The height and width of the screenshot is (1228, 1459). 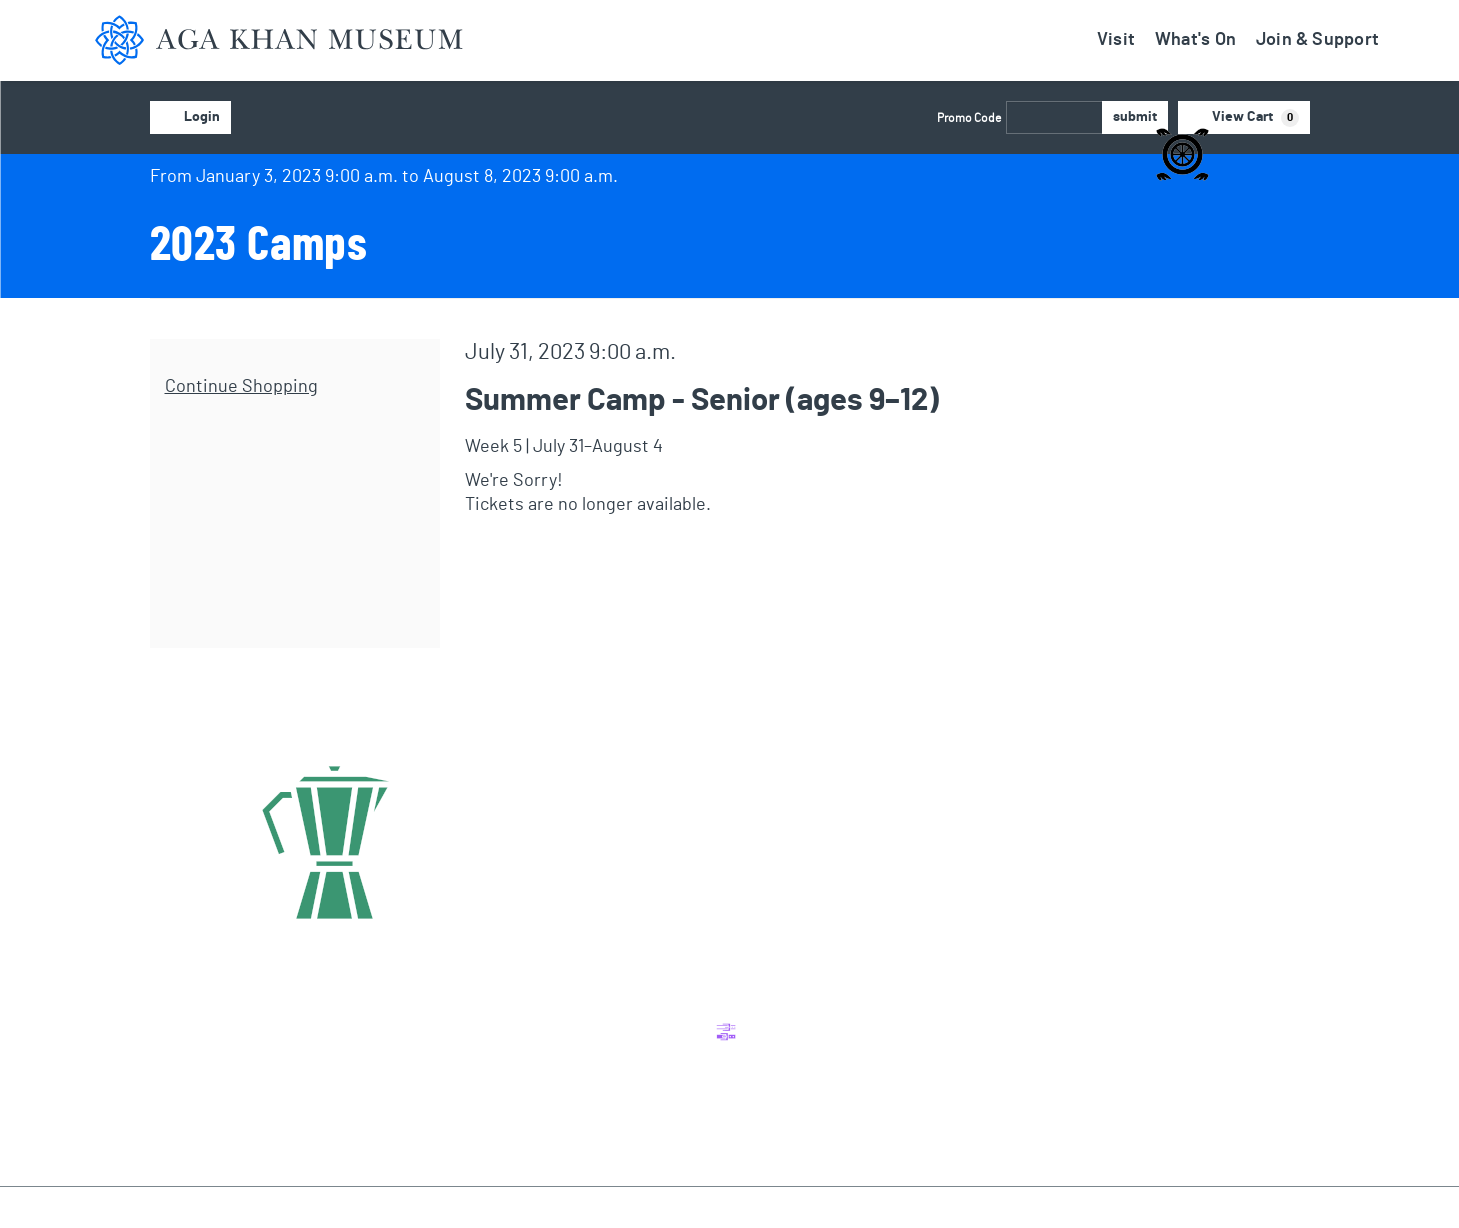 I want to click on tarot card: the wheel of fortune, so click(x=1182, y=154).